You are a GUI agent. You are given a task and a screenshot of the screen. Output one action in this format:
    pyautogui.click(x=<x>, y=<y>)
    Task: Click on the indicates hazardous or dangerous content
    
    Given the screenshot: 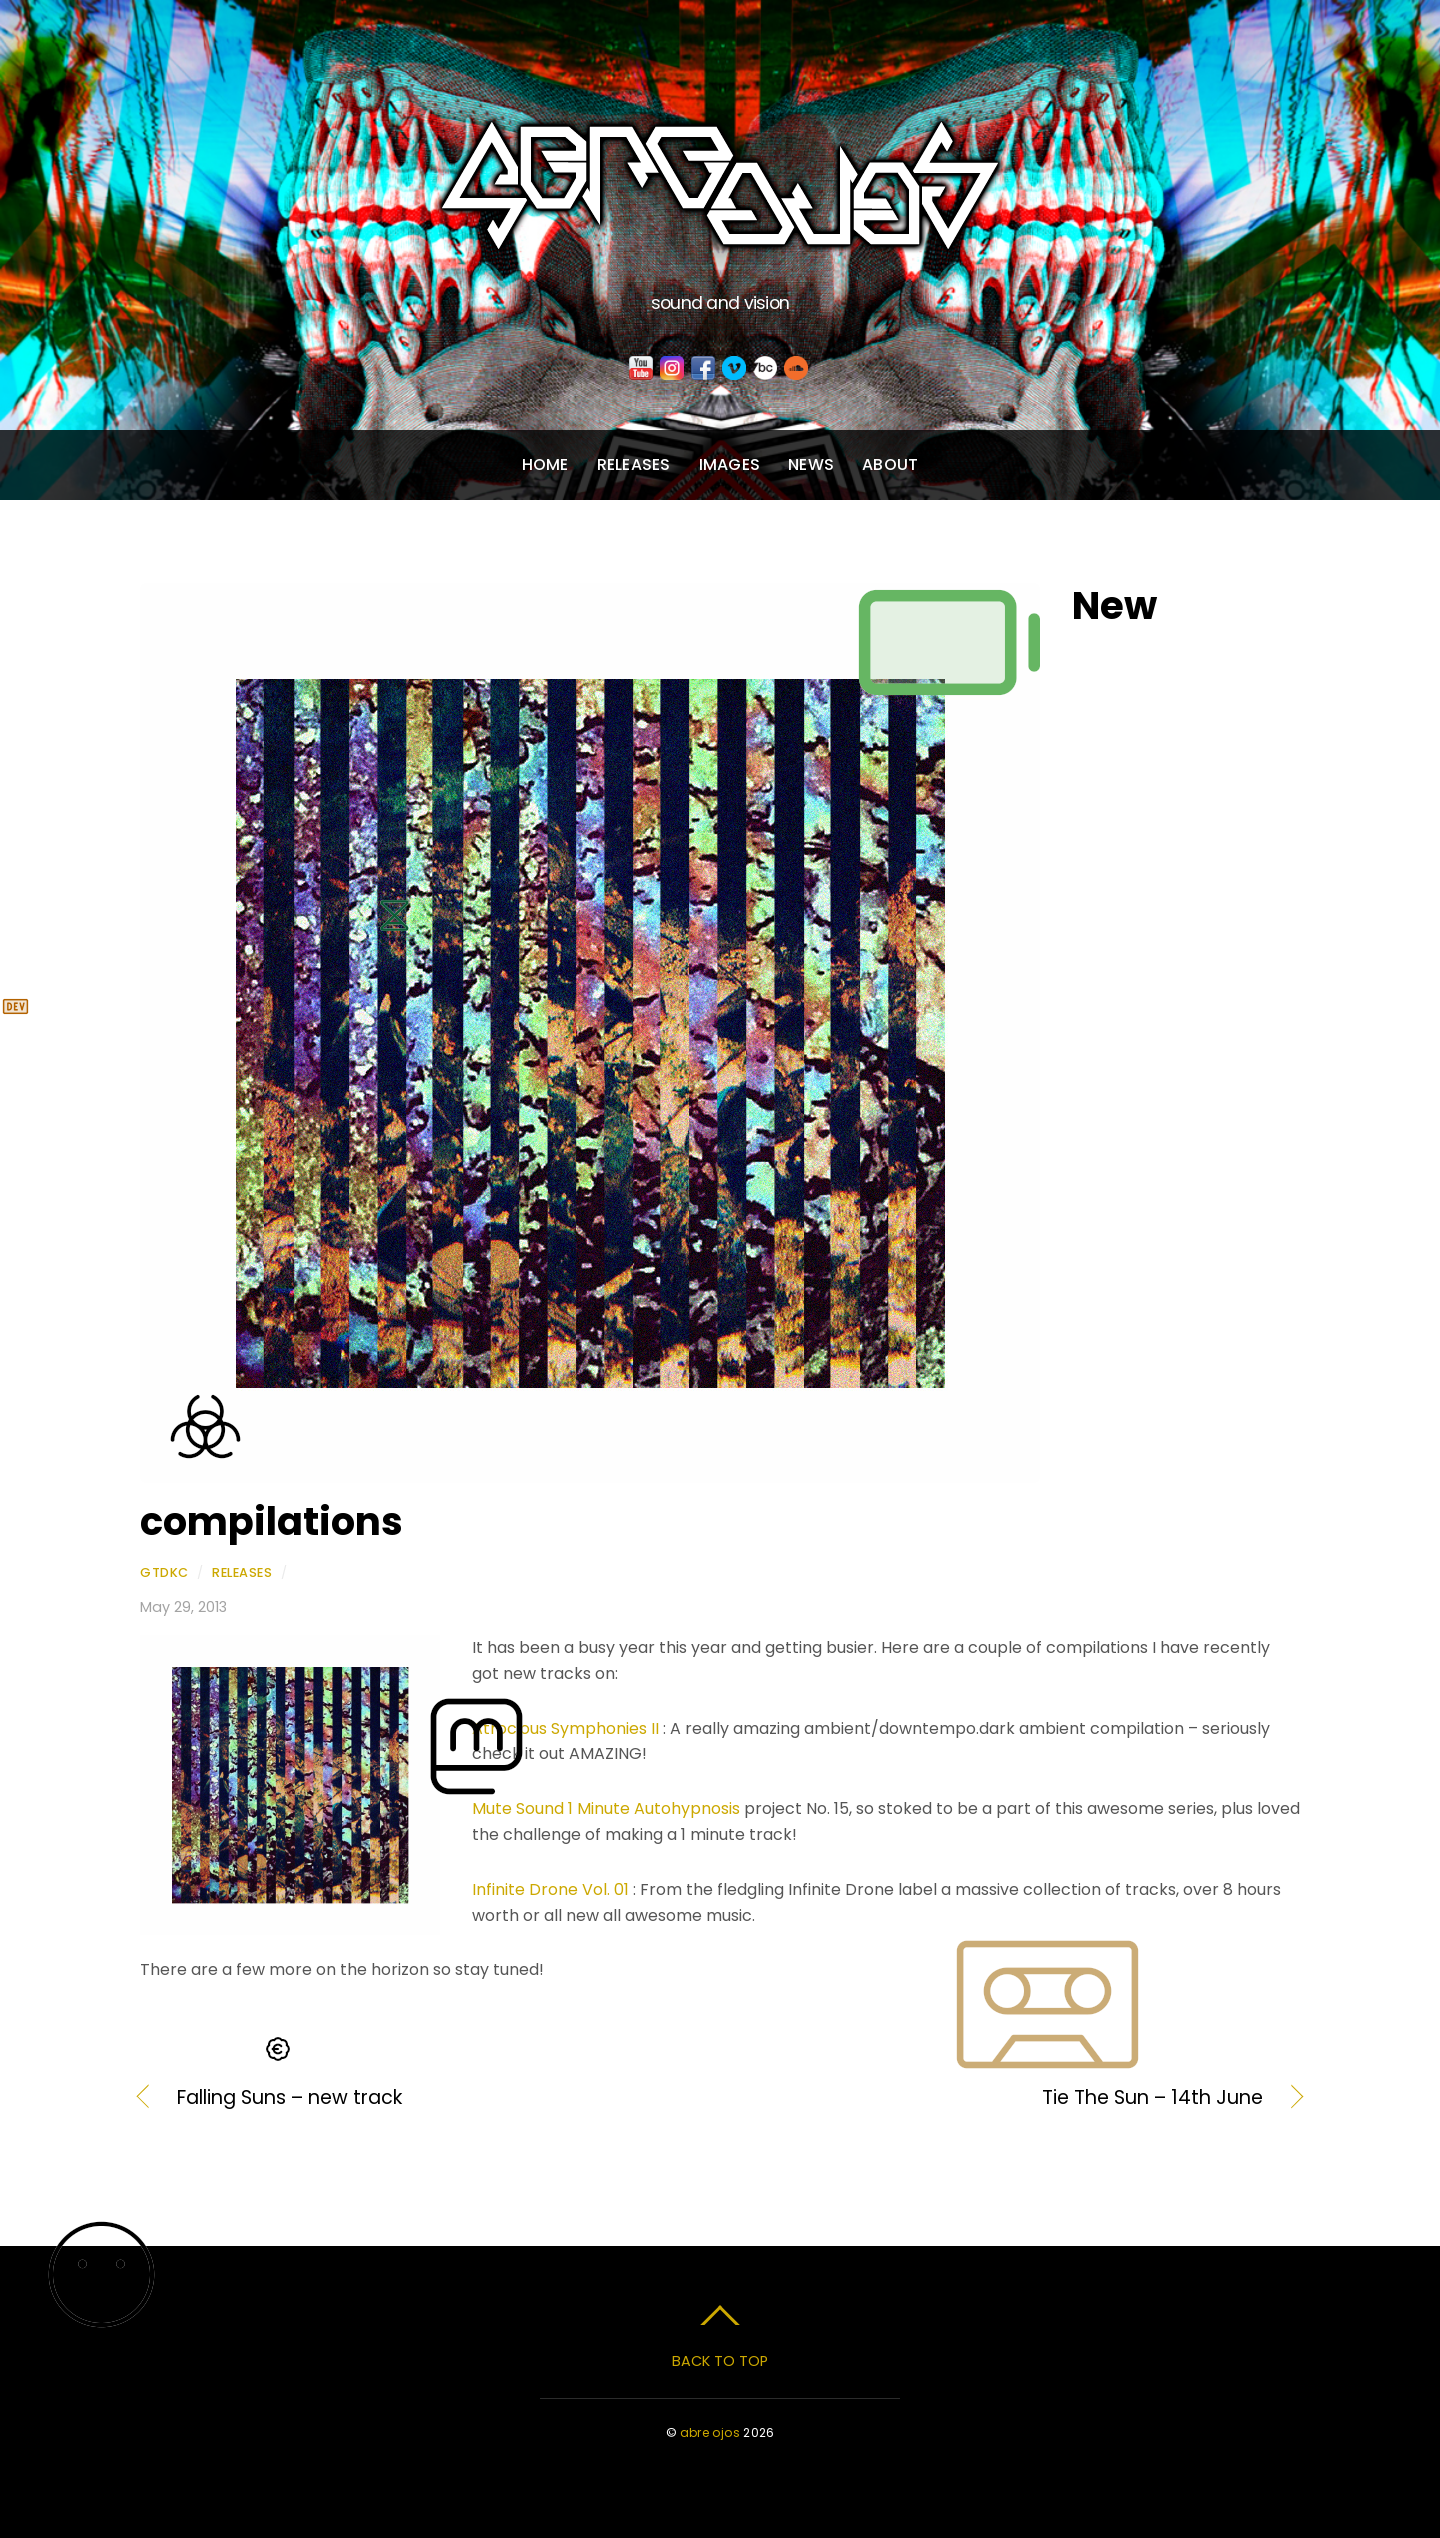 What is the action you would take?
    pyautogui.click(x=205, y=1428)
    